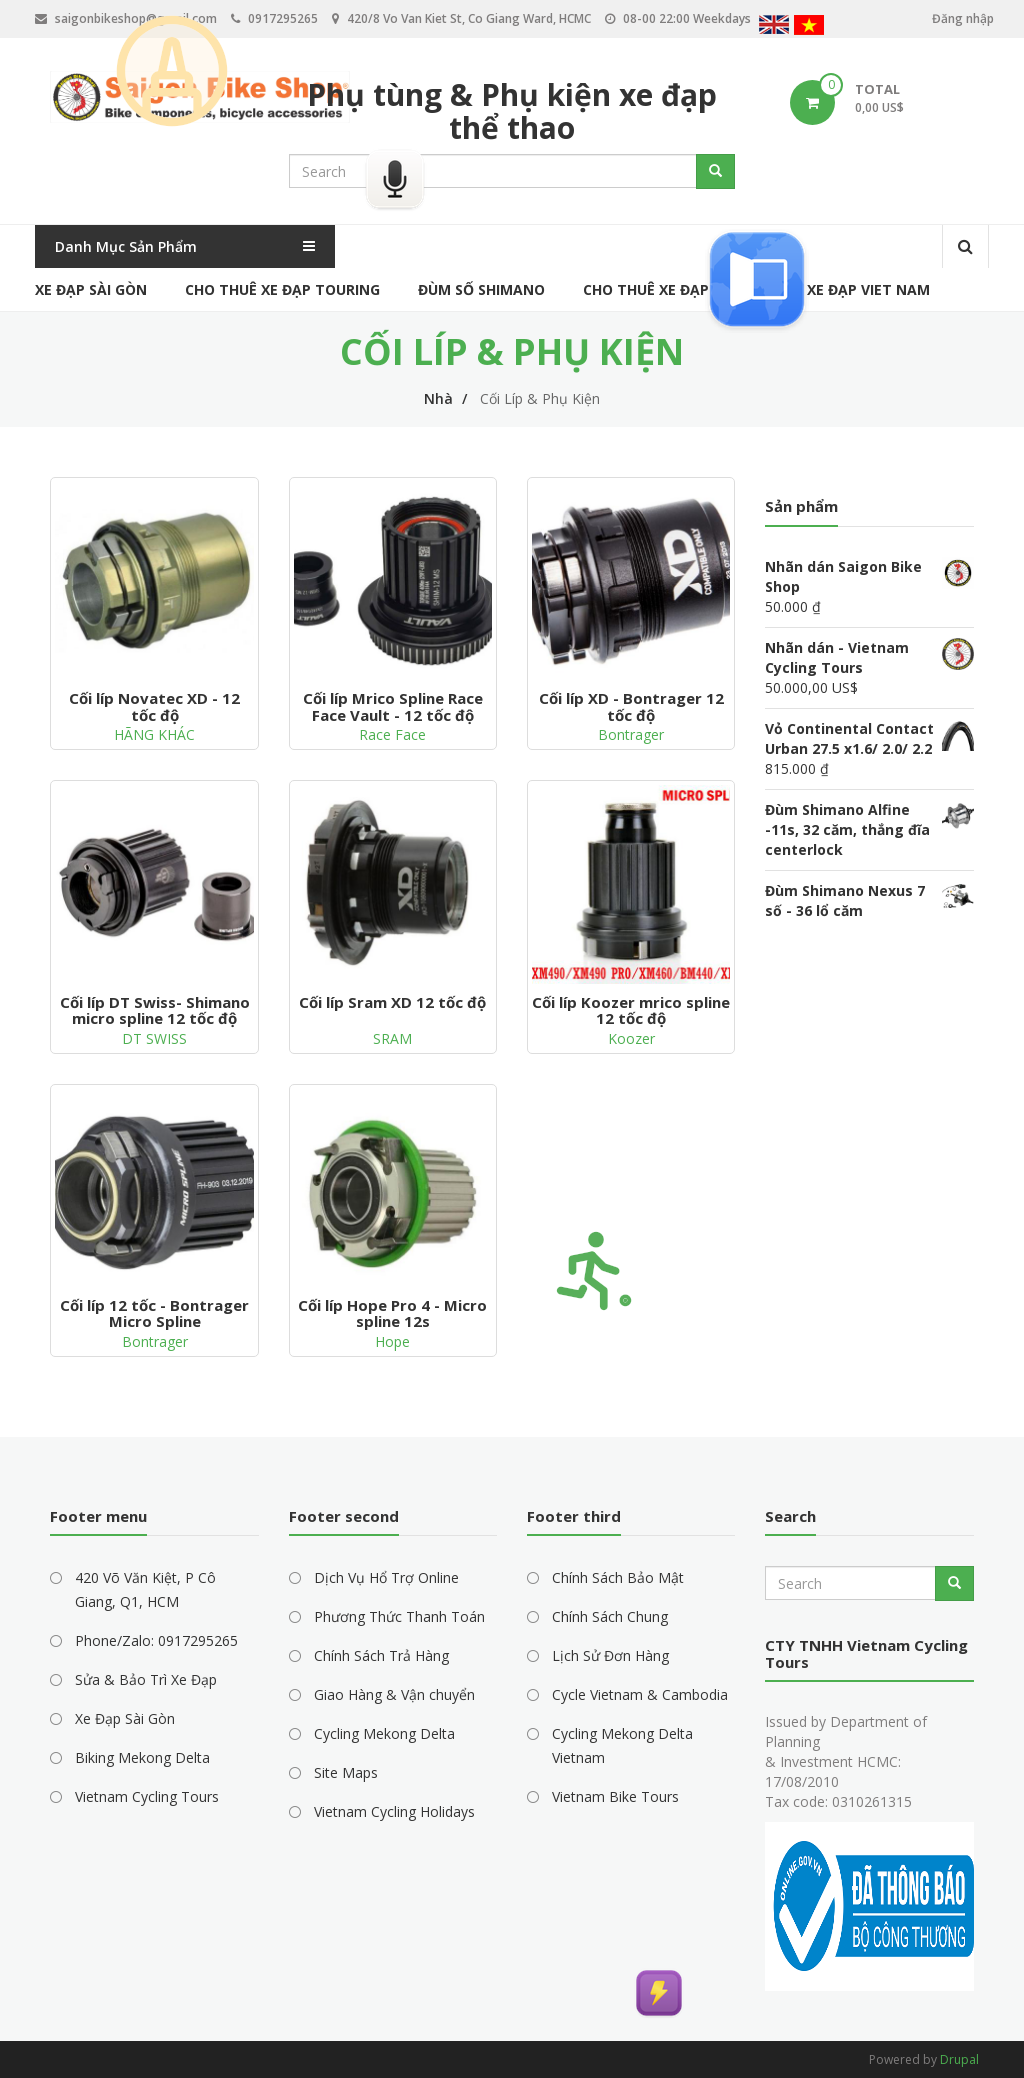 The height and width of the screenshot is (2078, 1024). What do you see at coordinates (757, 281) in the screenshot?
I see `configure network proxy settings` at bounding box center [757, 281].